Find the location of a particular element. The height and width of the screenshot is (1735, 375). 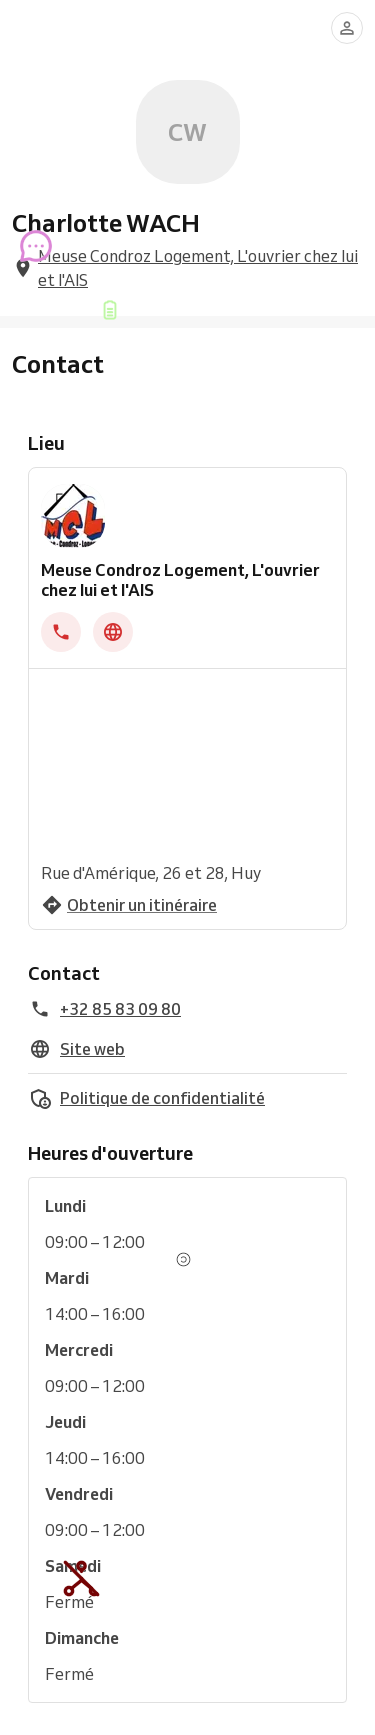

battery level indicator showing medium charge is located at coordinates (110, 310).